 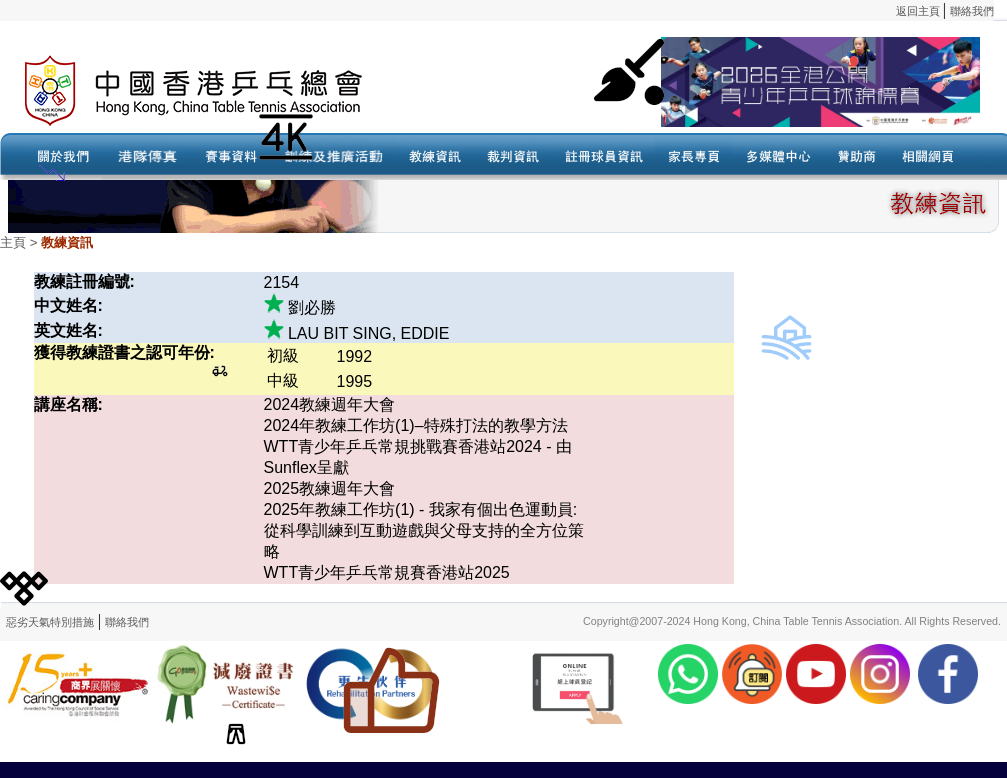 I want to click on browse pants or bottoms category, so click(x=236, y=734).